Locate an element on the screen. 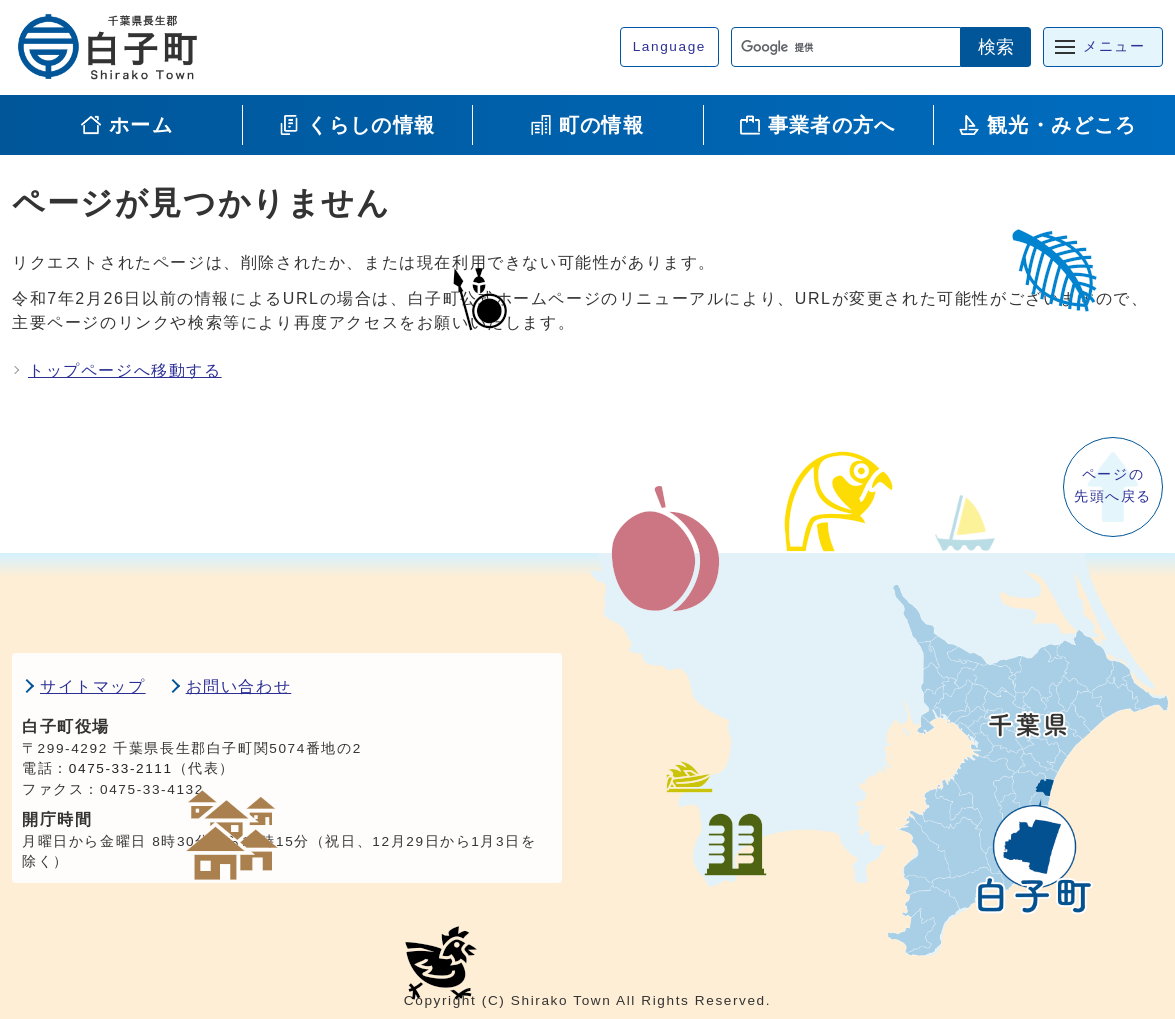 This screenshot has height=1019, width=1175. indicates autumn or seasonal theme is located at coordinates (1054, 270).